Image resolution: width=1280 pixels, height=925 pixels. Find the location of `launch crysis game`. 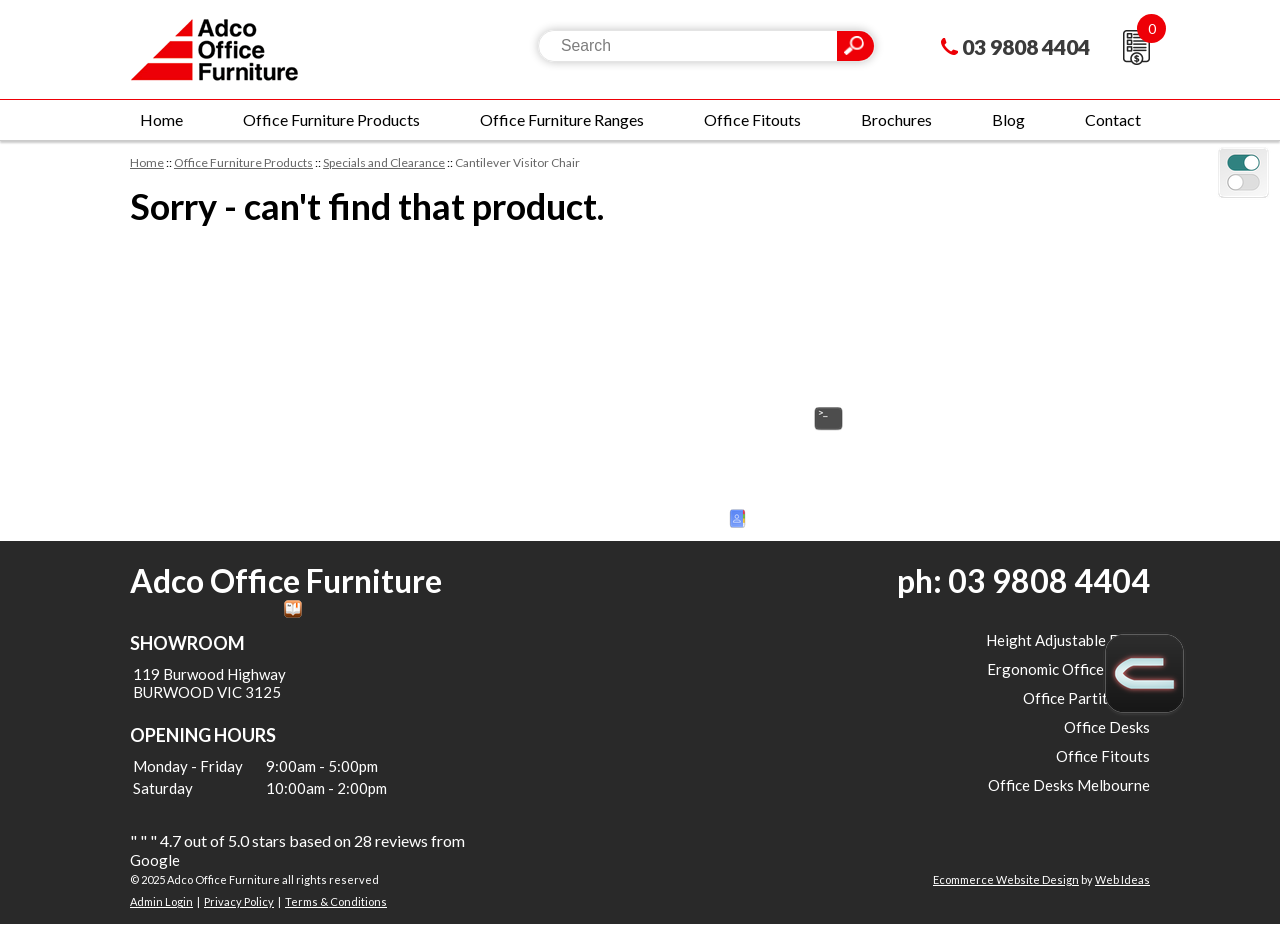

launch crysis game is located at coordinates (1144, 673).